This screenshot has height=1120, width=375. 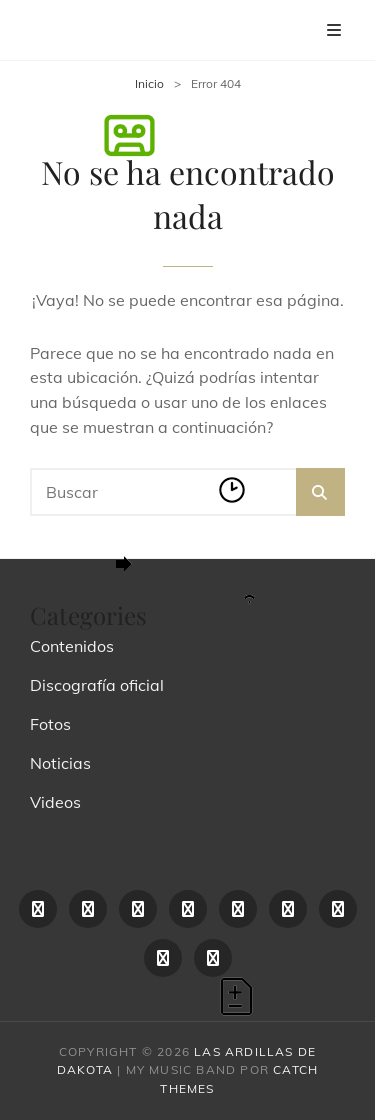 What do you see at coordinates (129, 135) in the screenshot?
I see `access audio recordings or voice memos` at bounding box center [129, 135].